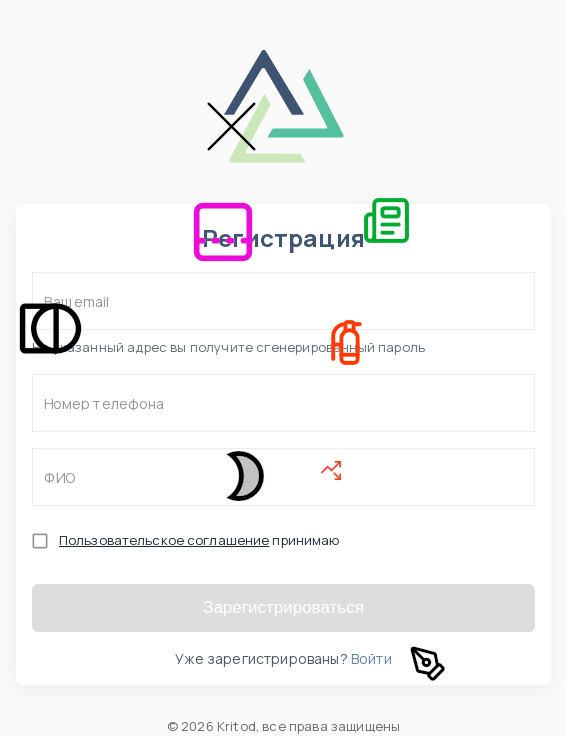  Describe the element at coordinates (231, 126) in the screenshot. I see `close a window or dialog` at that location.